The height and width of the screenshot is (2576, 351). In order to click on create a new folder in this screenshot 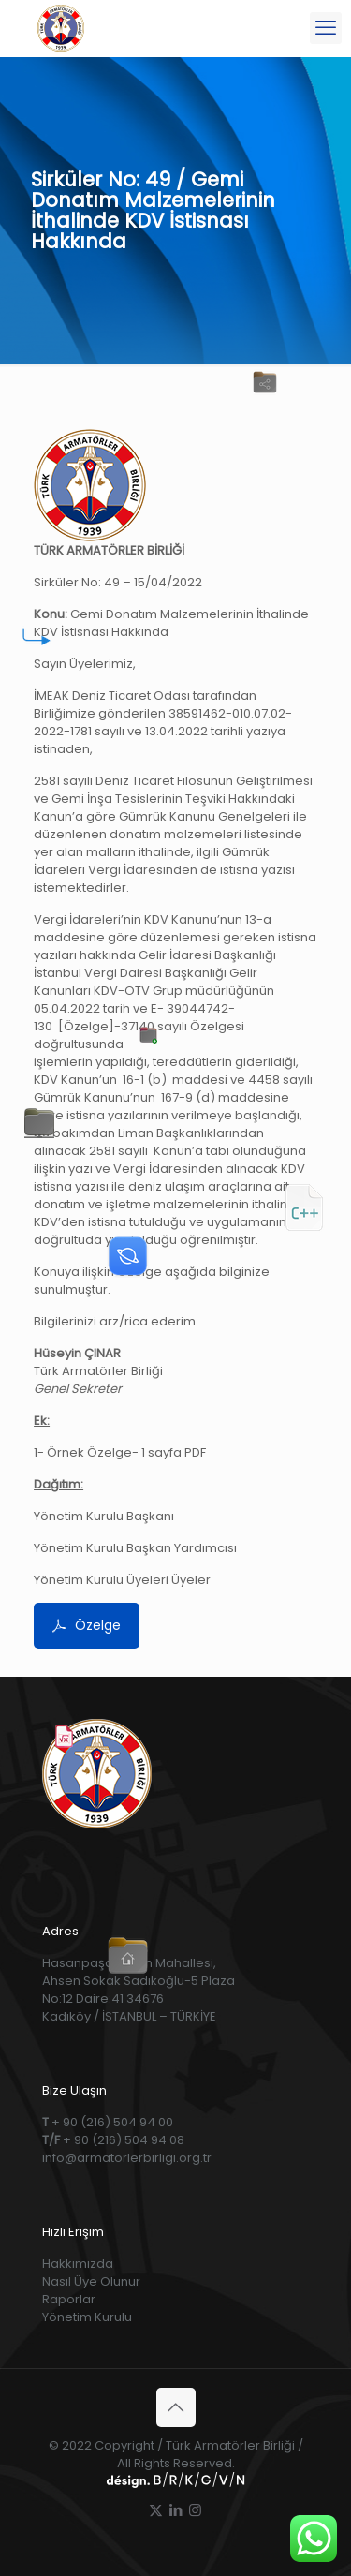, I will do `click(148, 1034)`.